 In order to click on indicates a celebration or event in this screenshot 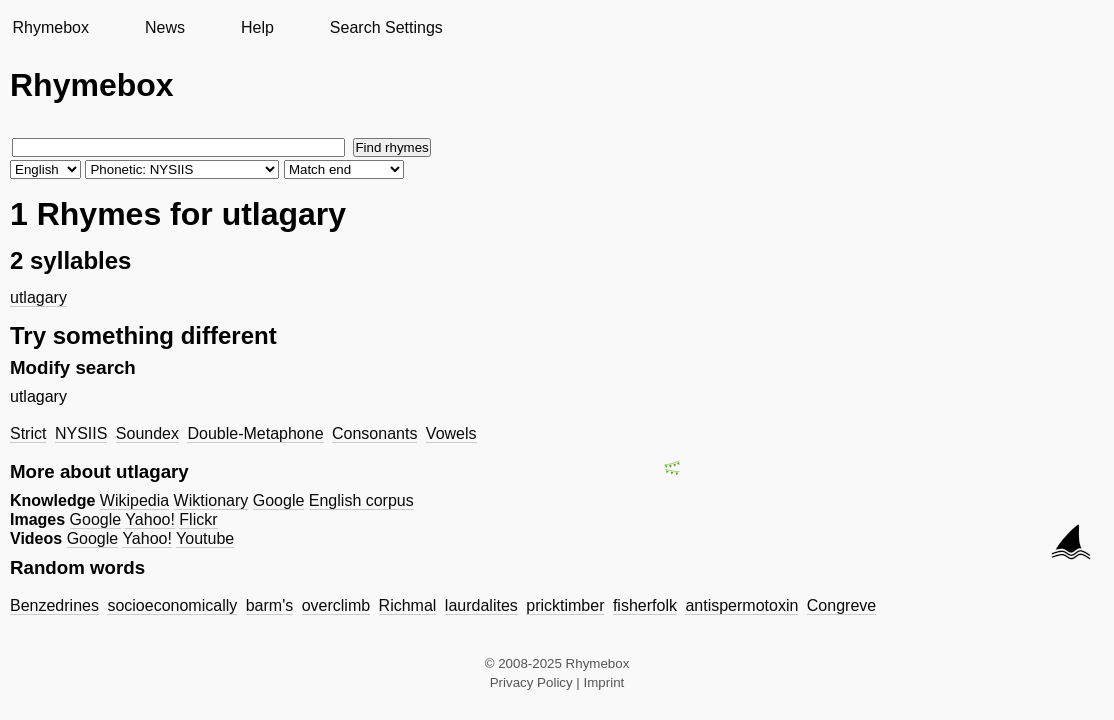, I will do `click(672, 468)`.